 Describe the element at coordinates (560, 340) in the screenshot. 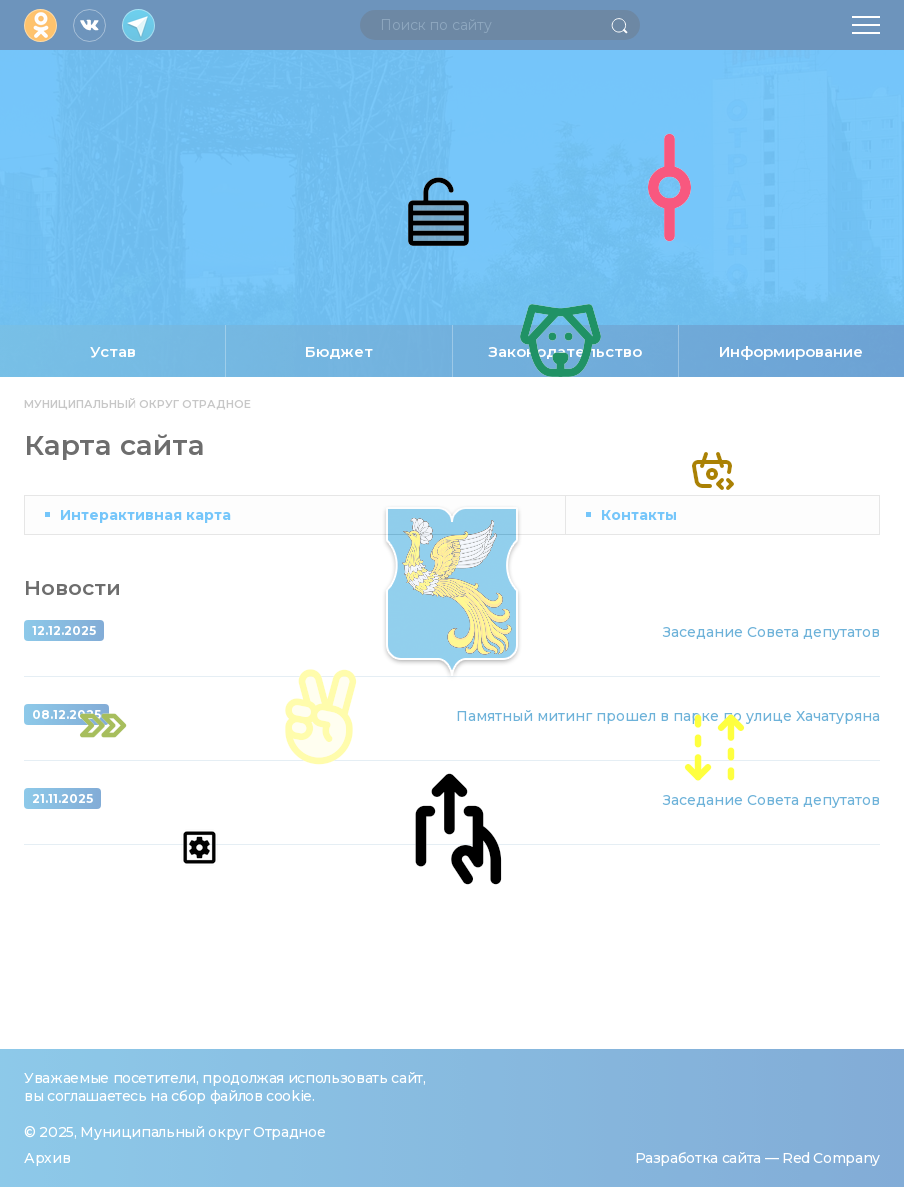

I see `browse pet-related content or services` at that location.